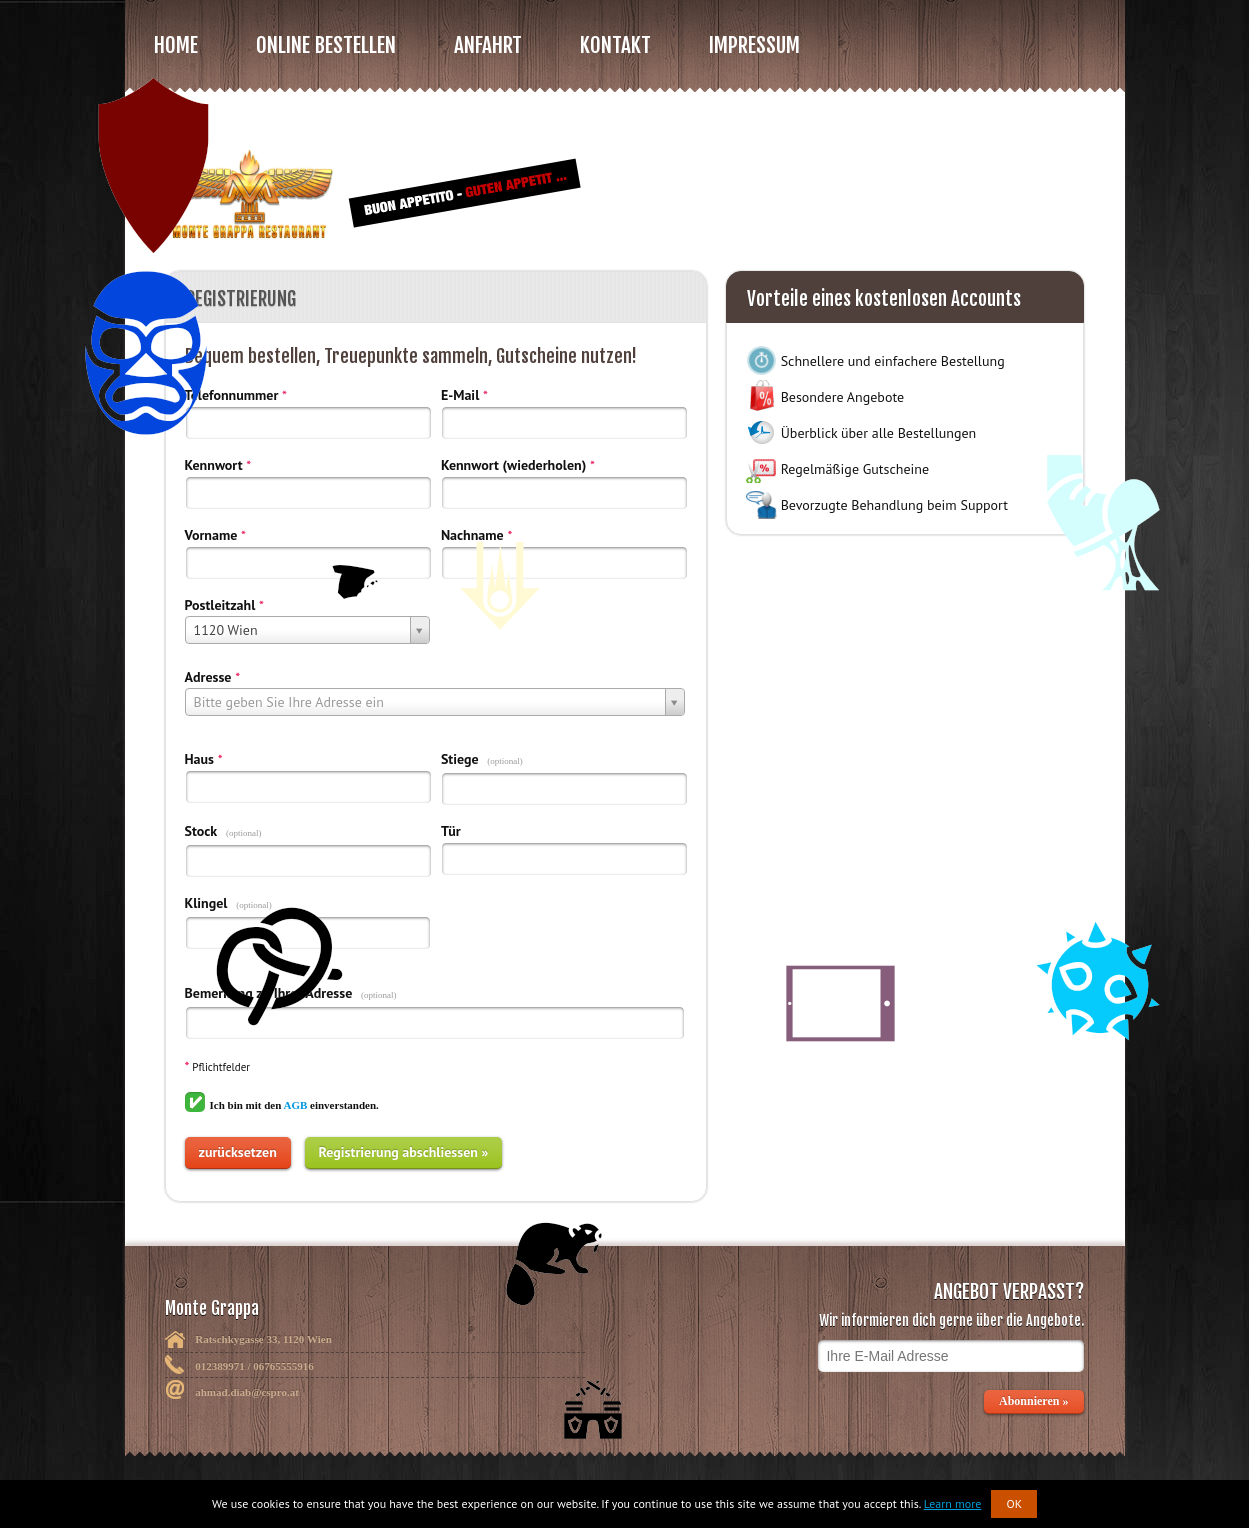 This screenshot has height=1528, width=1249. Describe the element at coordinates (500, 586) in the screenshot. I see `indicates falling rock hazard or danger zone` at that location.